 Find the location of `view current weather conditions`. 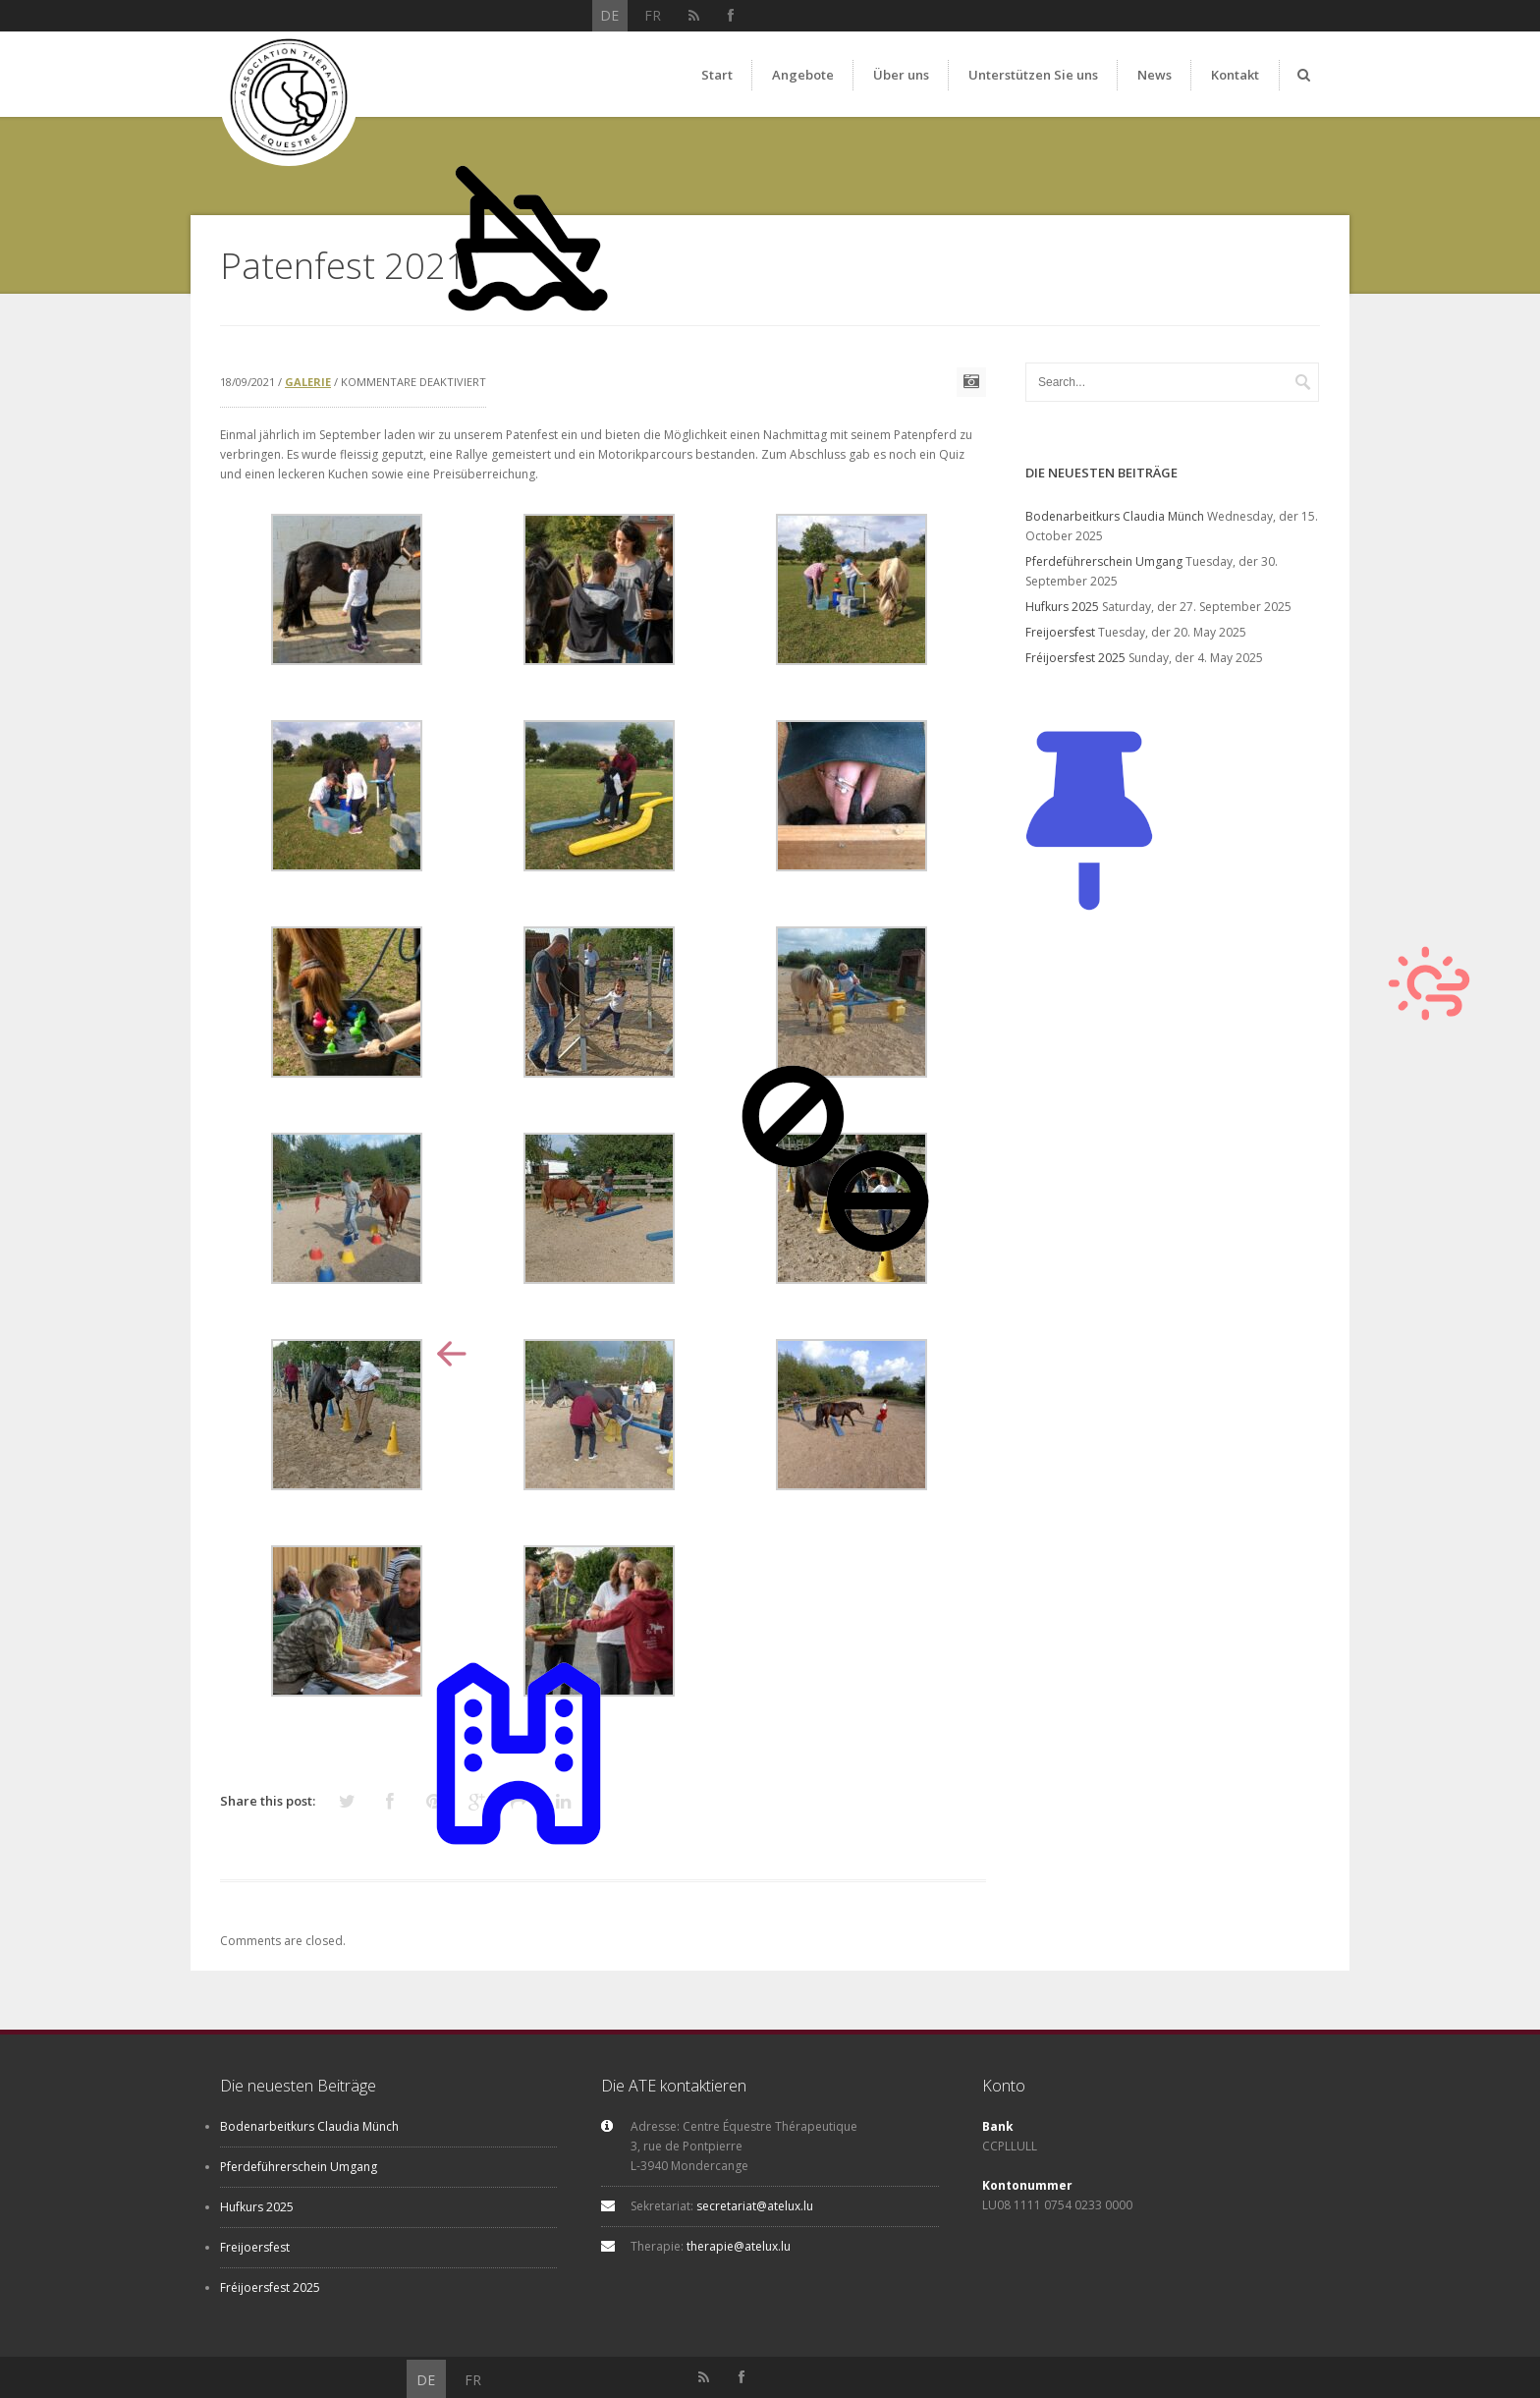

view current weather conditions is located at coordinates (1429, 983).